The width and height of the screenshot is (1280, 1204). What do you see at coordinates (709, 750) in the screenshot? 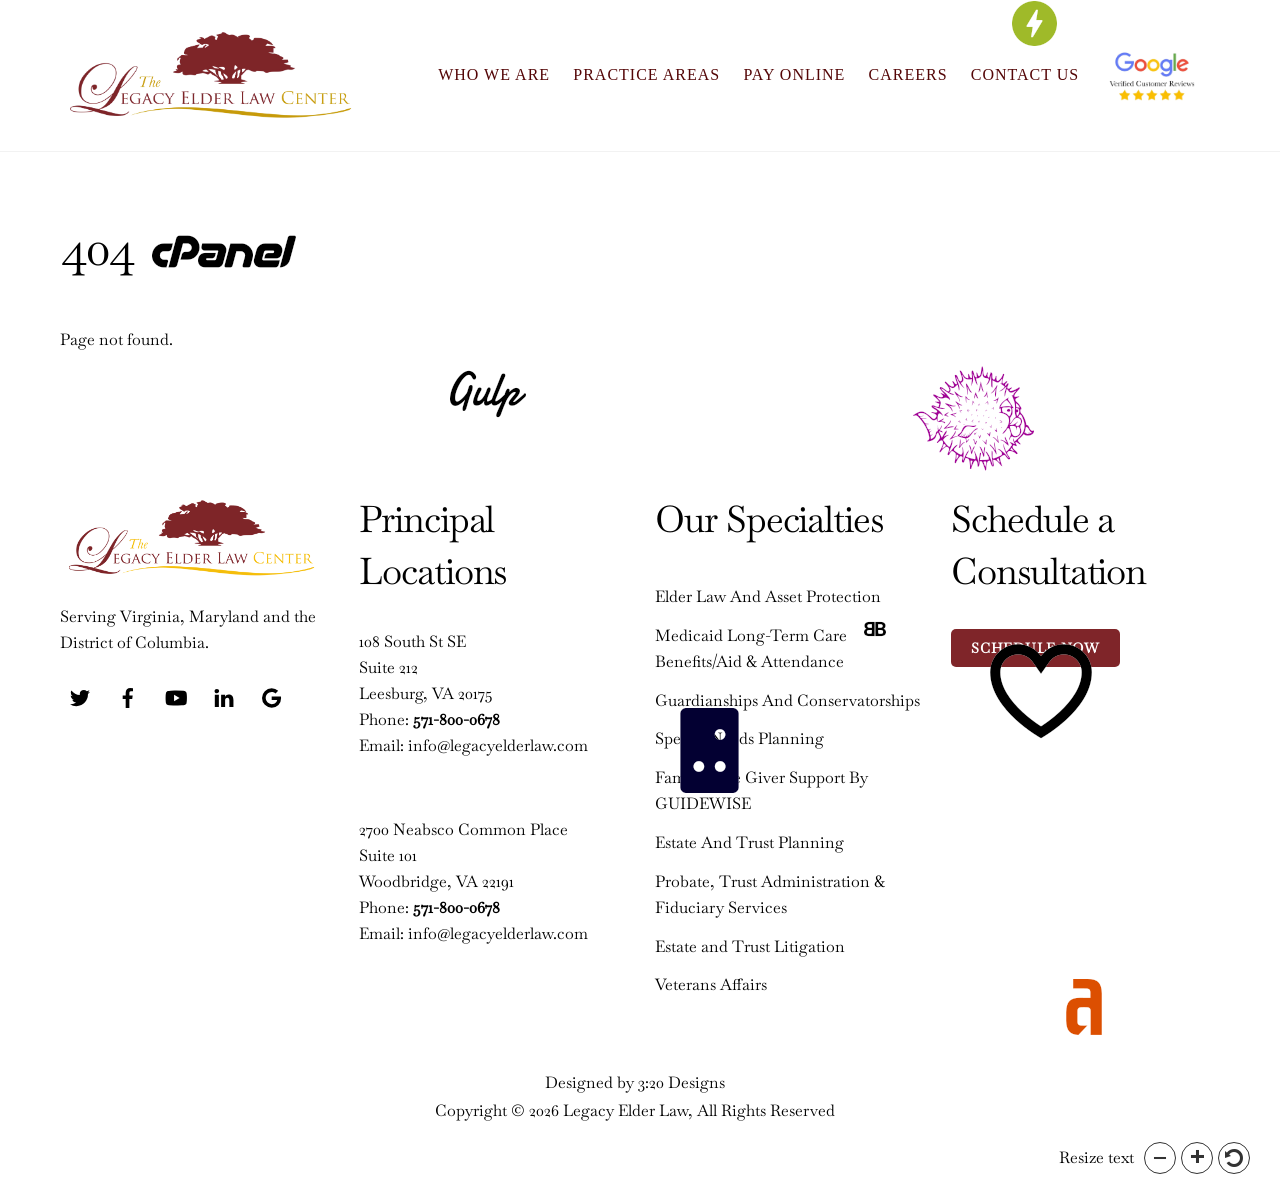
I see `jovian platform logo` at bounding box center [709, 750].